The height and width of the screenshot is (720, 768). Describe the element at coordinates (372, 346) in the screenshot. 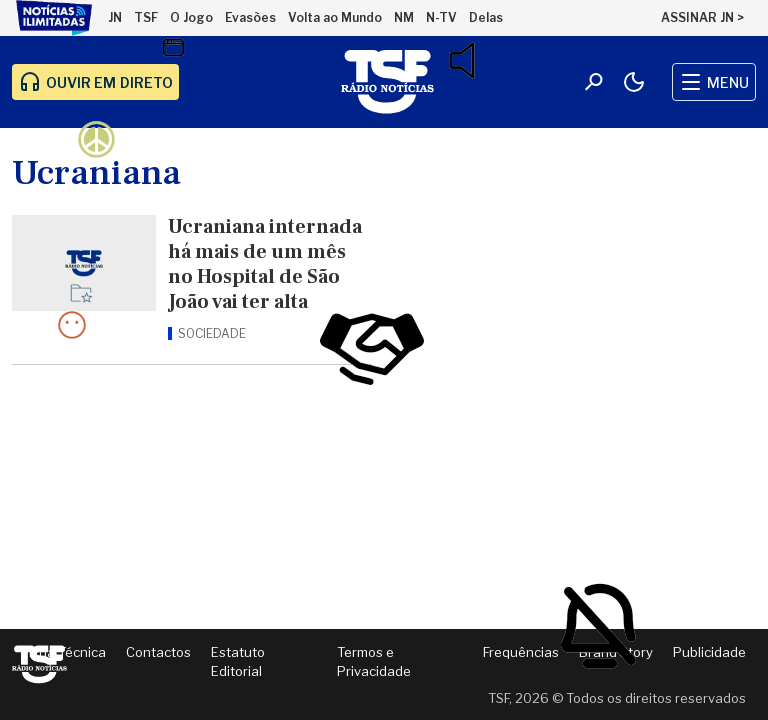

I see `indicates a partnership or collaboration` at that location.